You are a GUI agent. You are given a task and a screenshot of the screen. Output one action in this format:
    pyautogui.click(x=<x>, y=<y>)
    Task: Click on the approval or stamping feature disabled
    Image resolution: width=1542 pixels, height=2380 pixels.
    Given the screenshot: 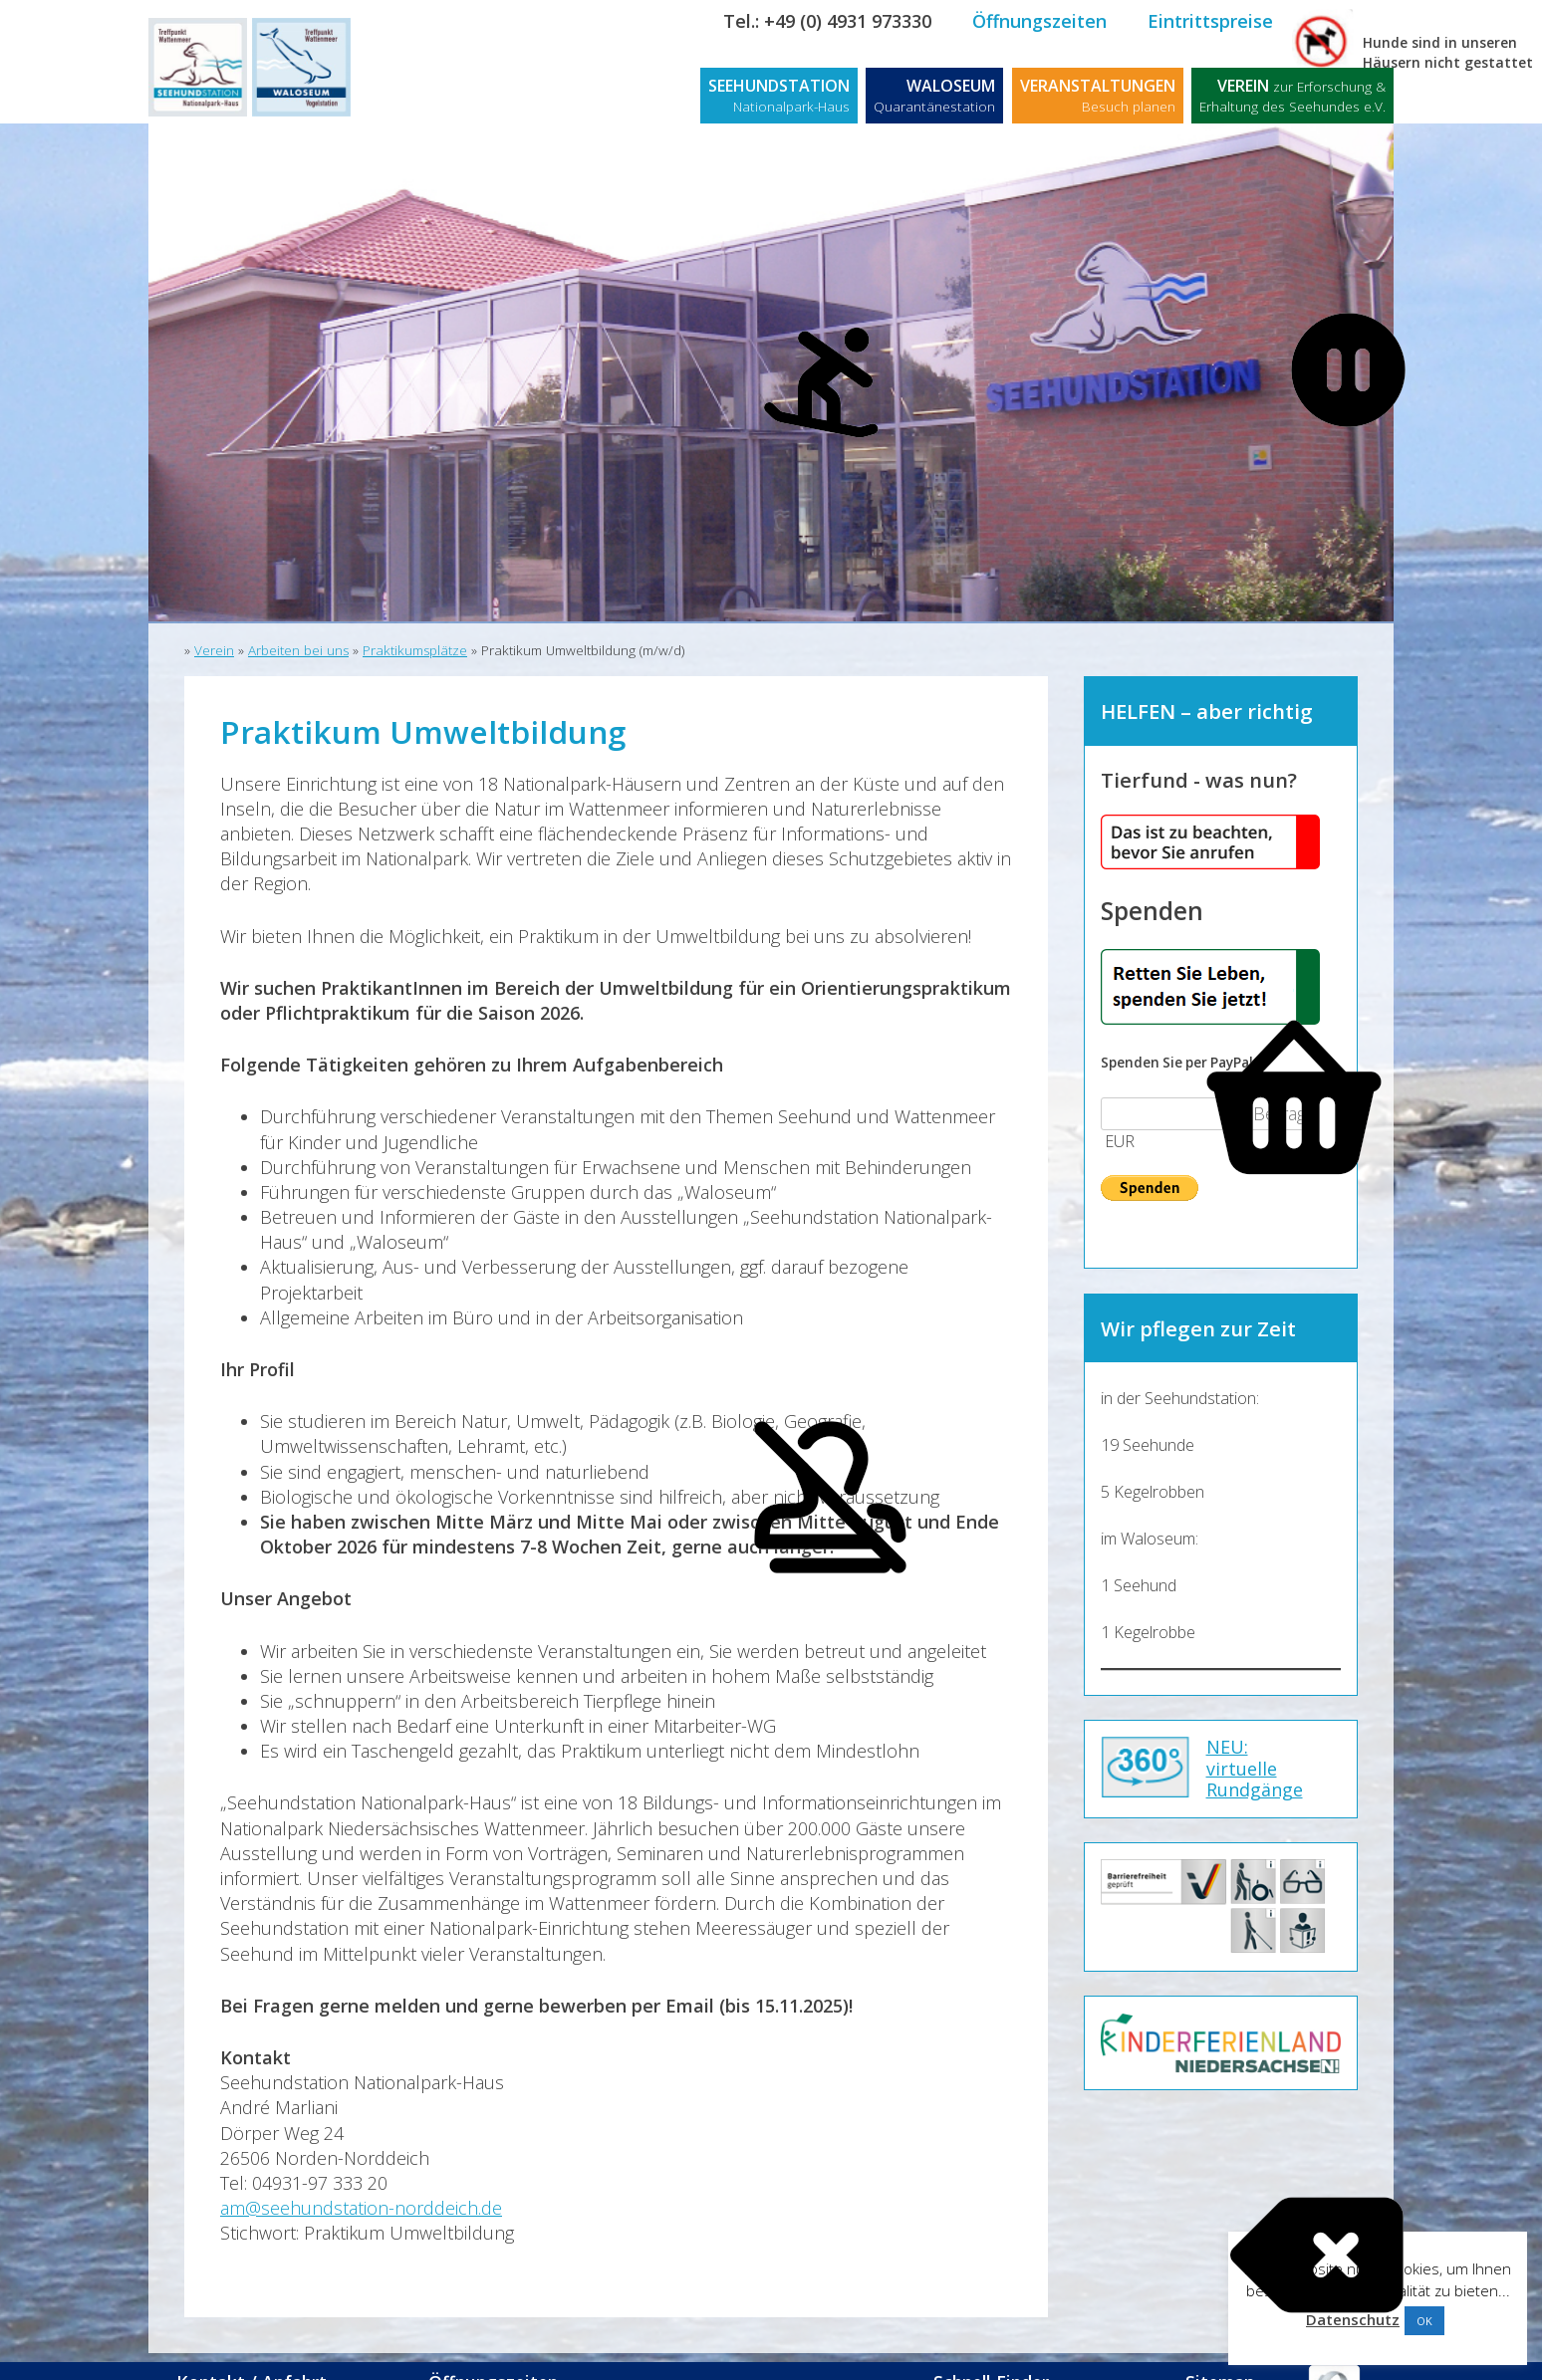 What is the action you would take?
    pyautogui.click(x=830, y=1497)
    